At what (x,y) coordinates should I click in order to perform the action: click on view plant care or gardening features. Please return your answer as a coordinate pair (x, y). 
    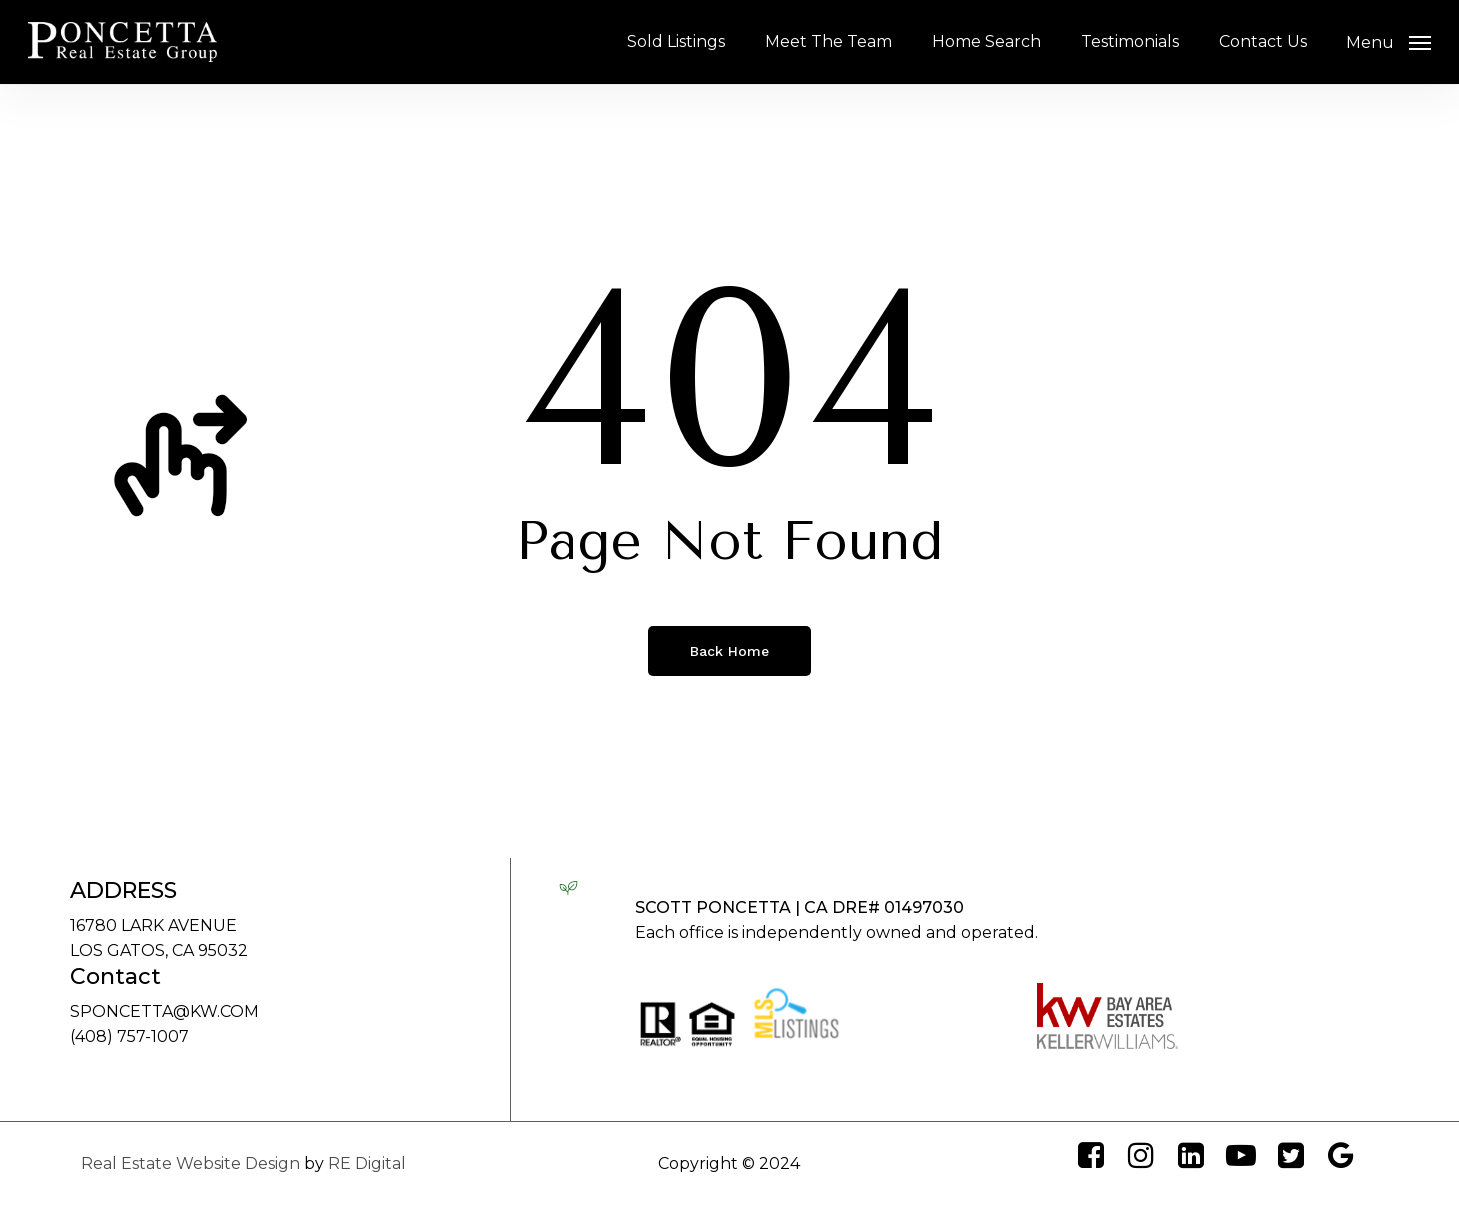
    Looking at the image, I should click on (568, 887).